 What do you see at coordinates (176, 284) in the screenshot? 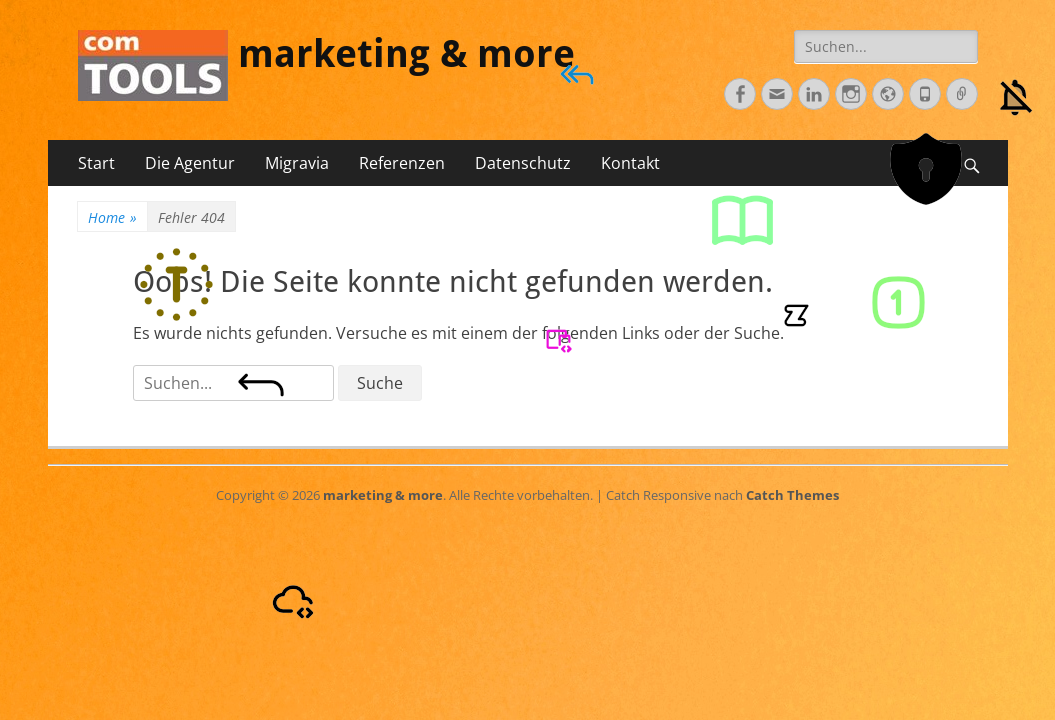
I see `indicates text formatting or typography options` at bounding box center [176, 284].